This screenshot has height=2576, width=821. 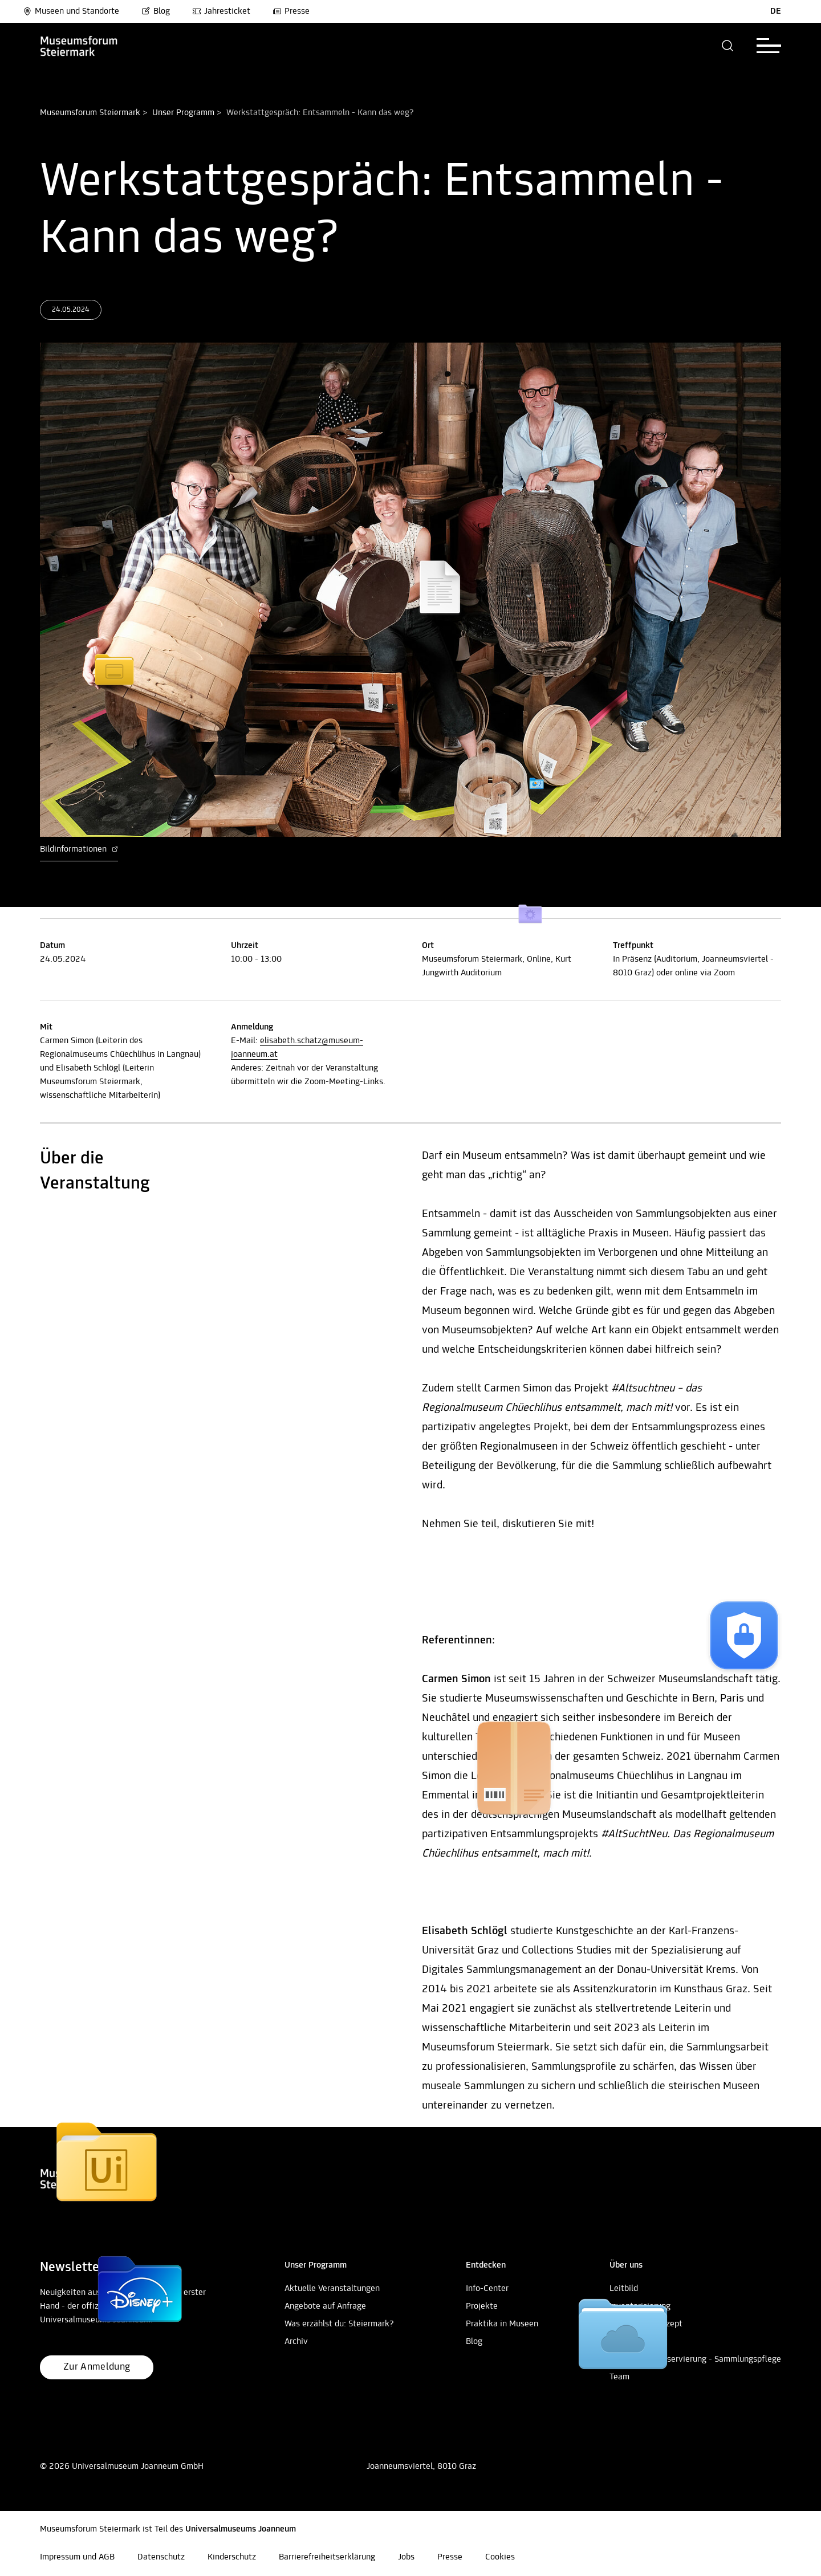 I want to click on open desktop folder, so click(x=114, y=669).